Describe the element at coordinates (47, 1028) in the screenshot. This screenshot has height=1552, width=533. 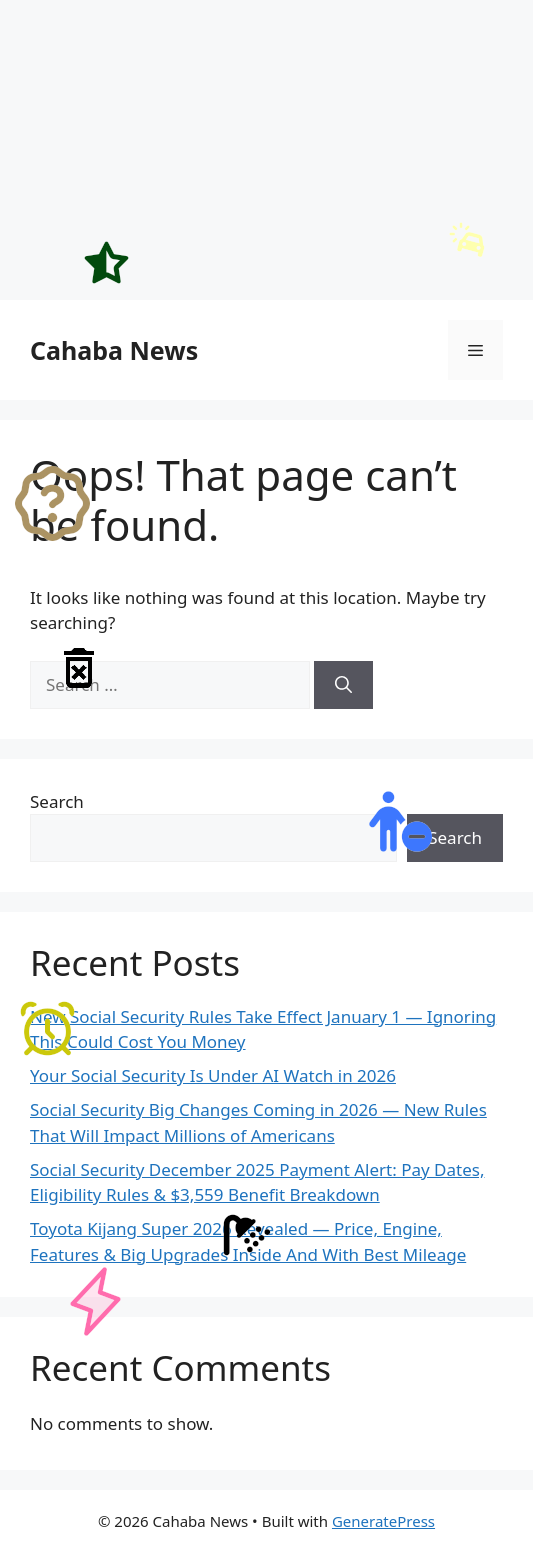
I see `set or manage alarms` at that location.